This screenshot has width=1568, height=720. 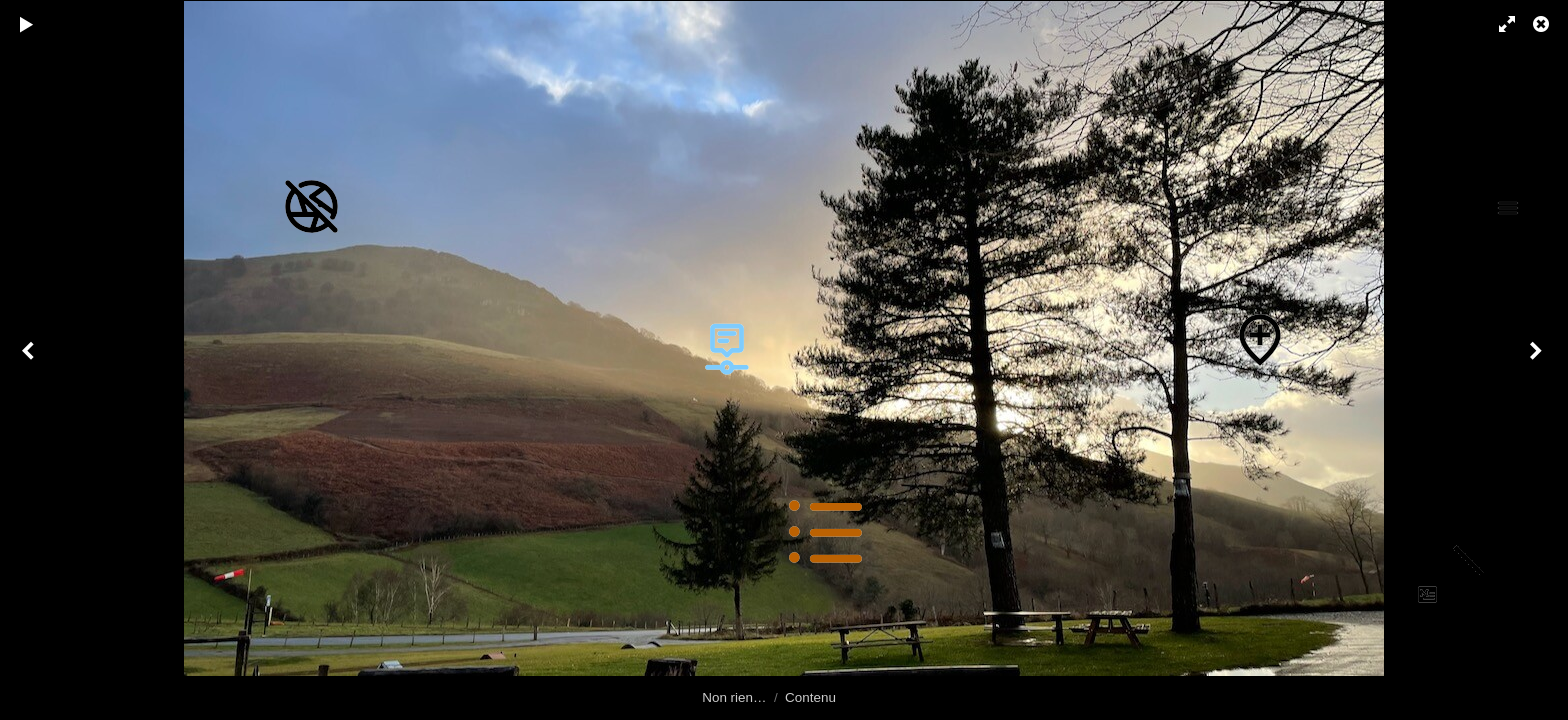 What do you see at coordinates (1508, 208) in the screenshot?
I see `open navigation menu` at bounding box center [1508, 208].